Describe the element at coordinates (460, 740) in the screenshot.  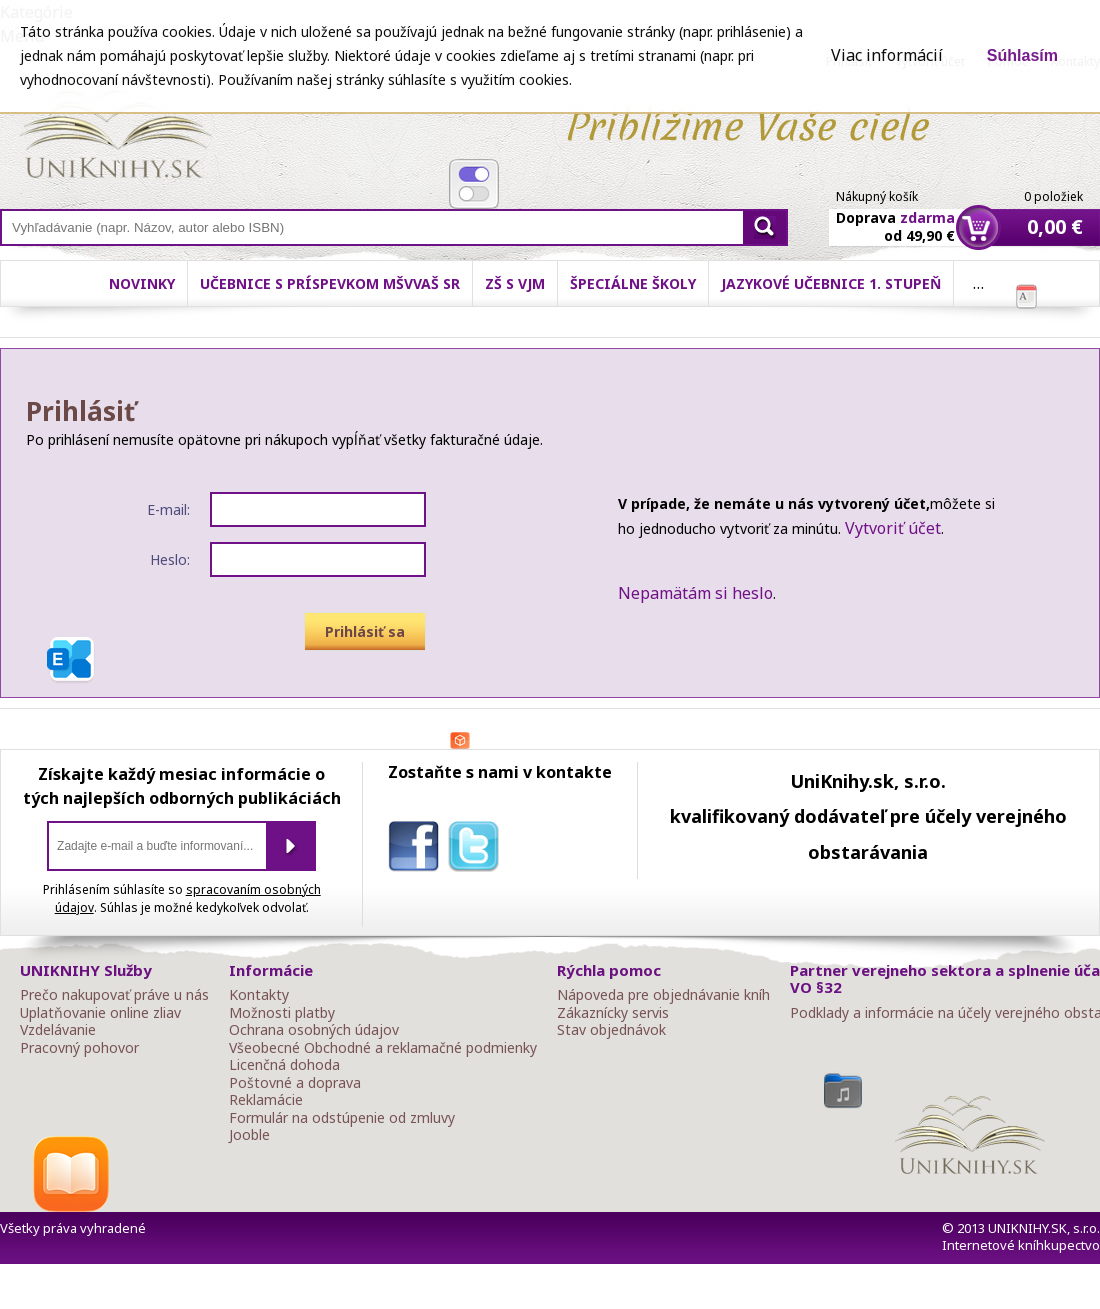
I see `open a 3D model file` at that location.